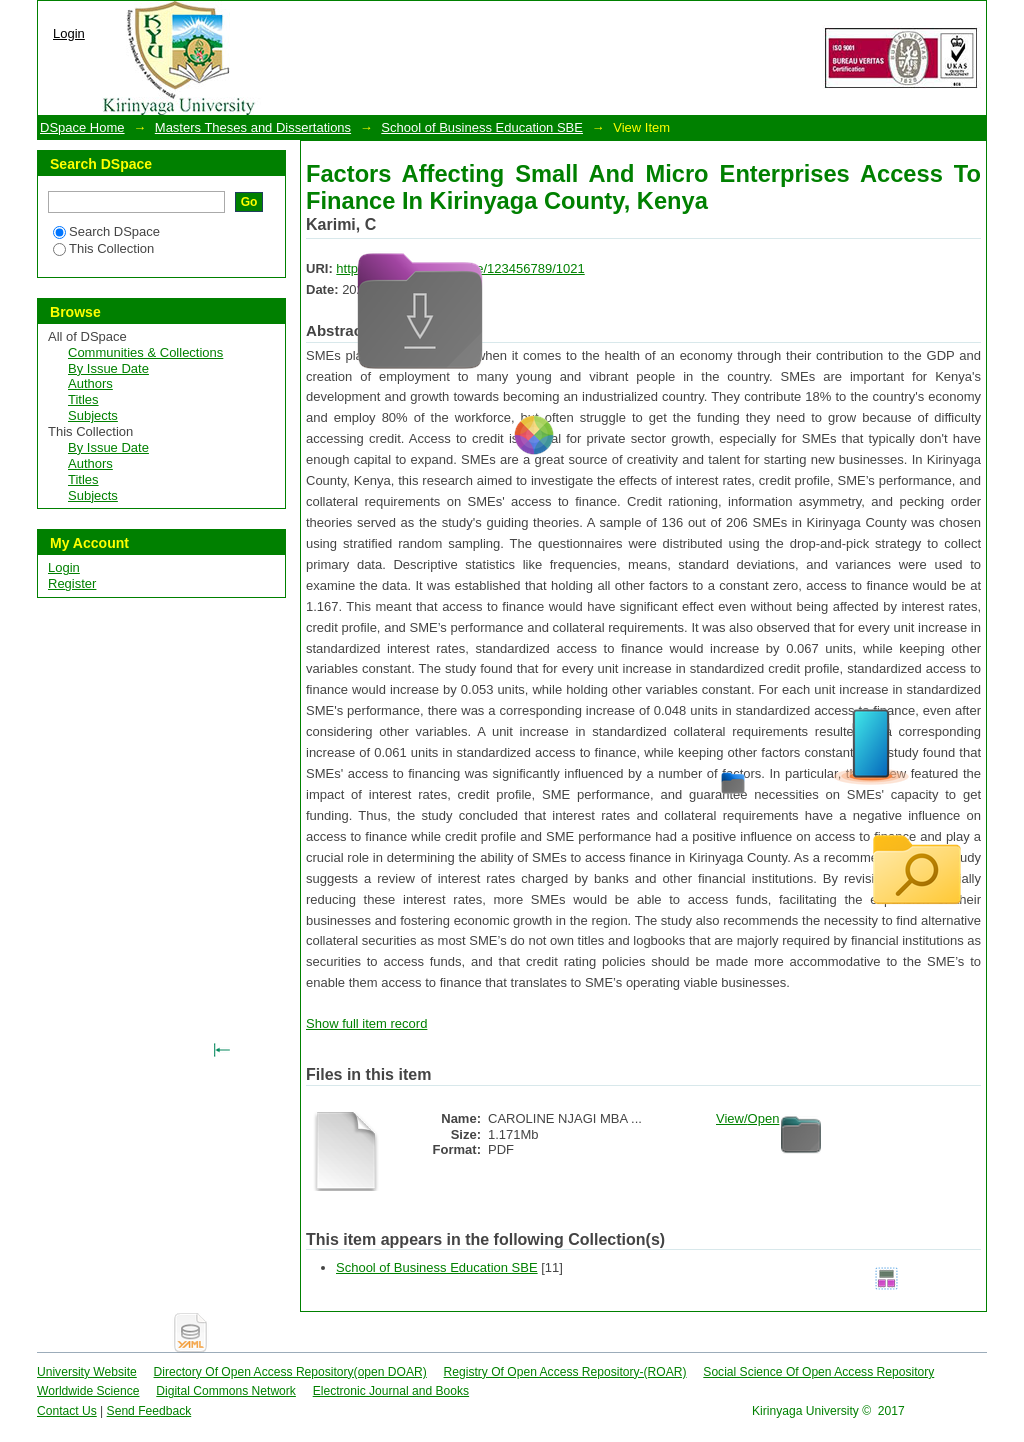  I want to click on a yaml configuration file, so click(190, 1332).